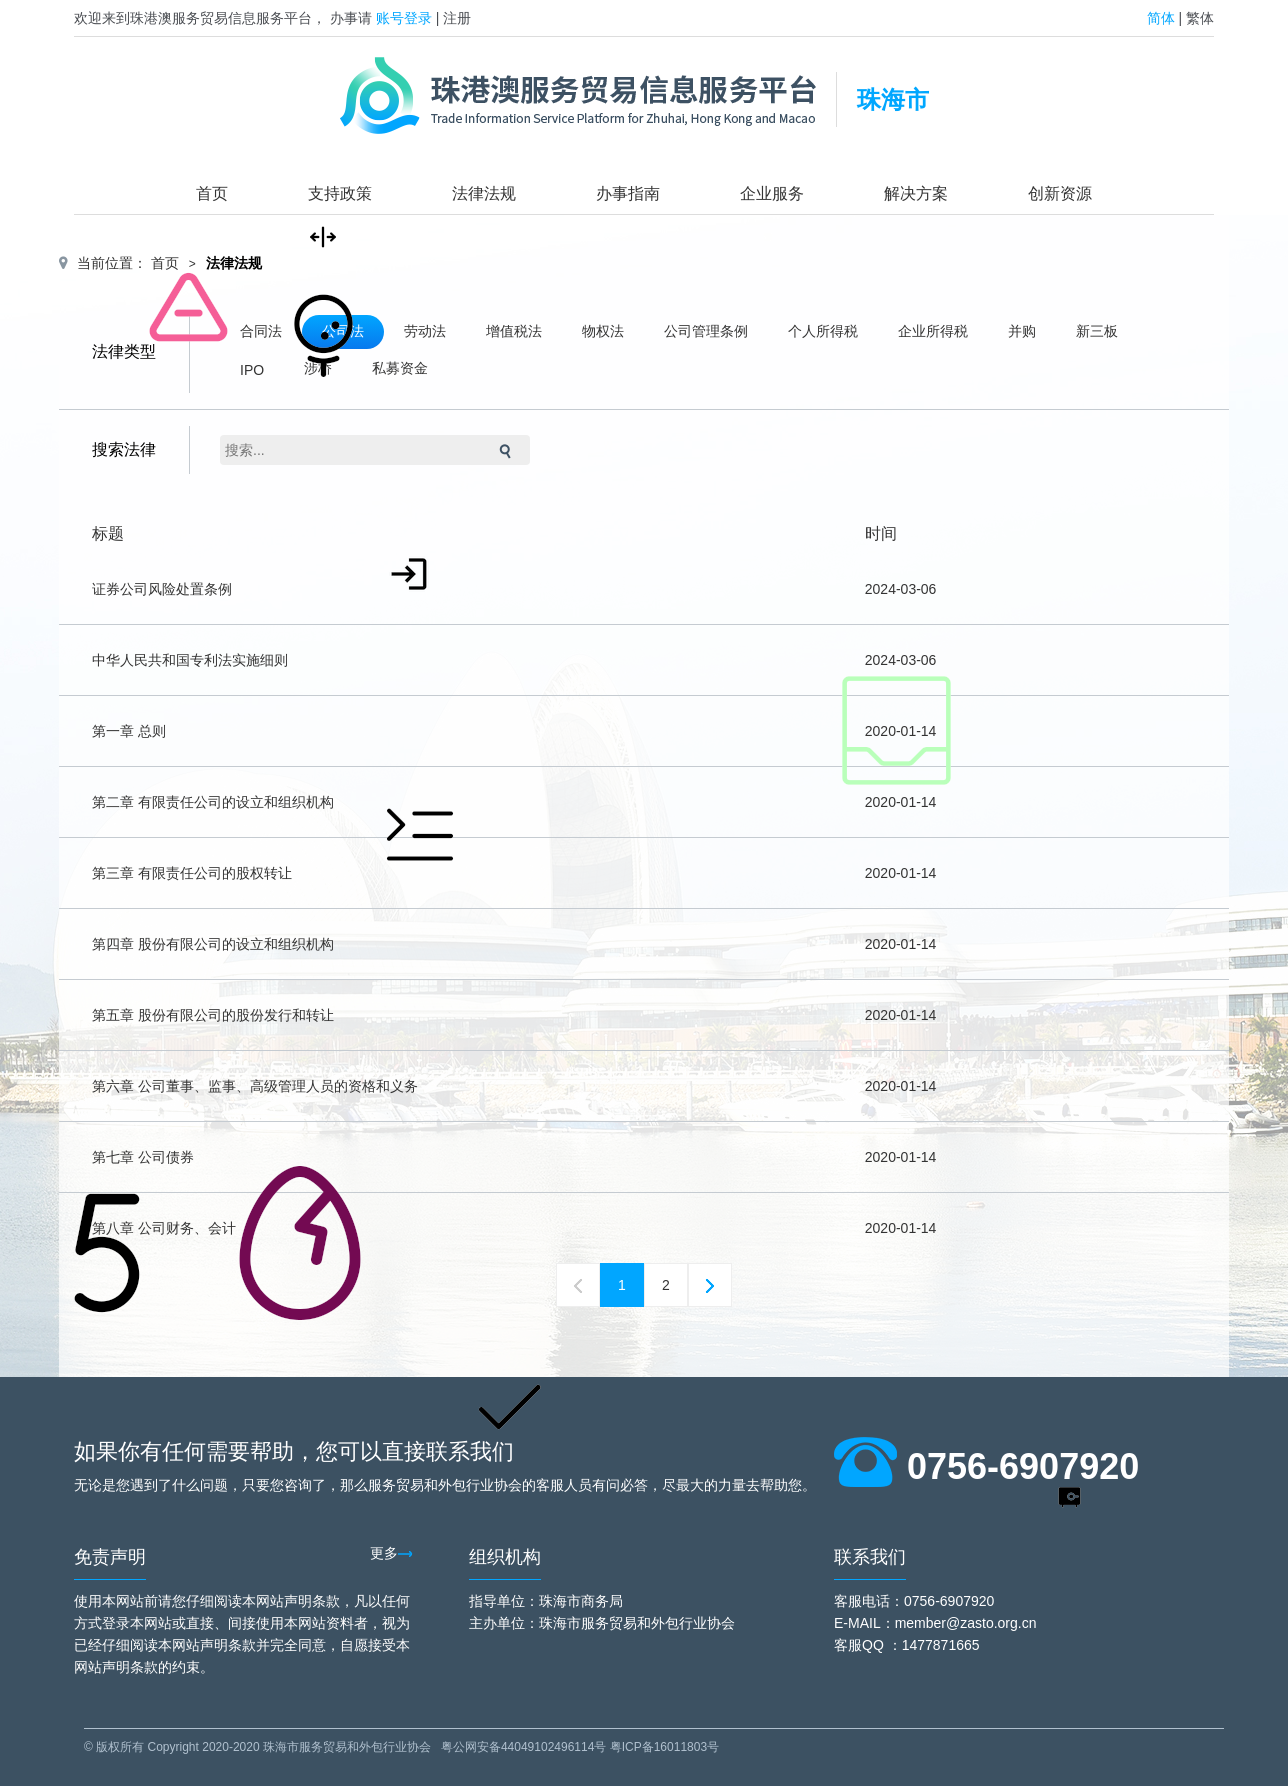  What do you see at coordinates (188, 309) in the screenshot?
I see `reduce warning level or priority` at bounding box center [188, 309].